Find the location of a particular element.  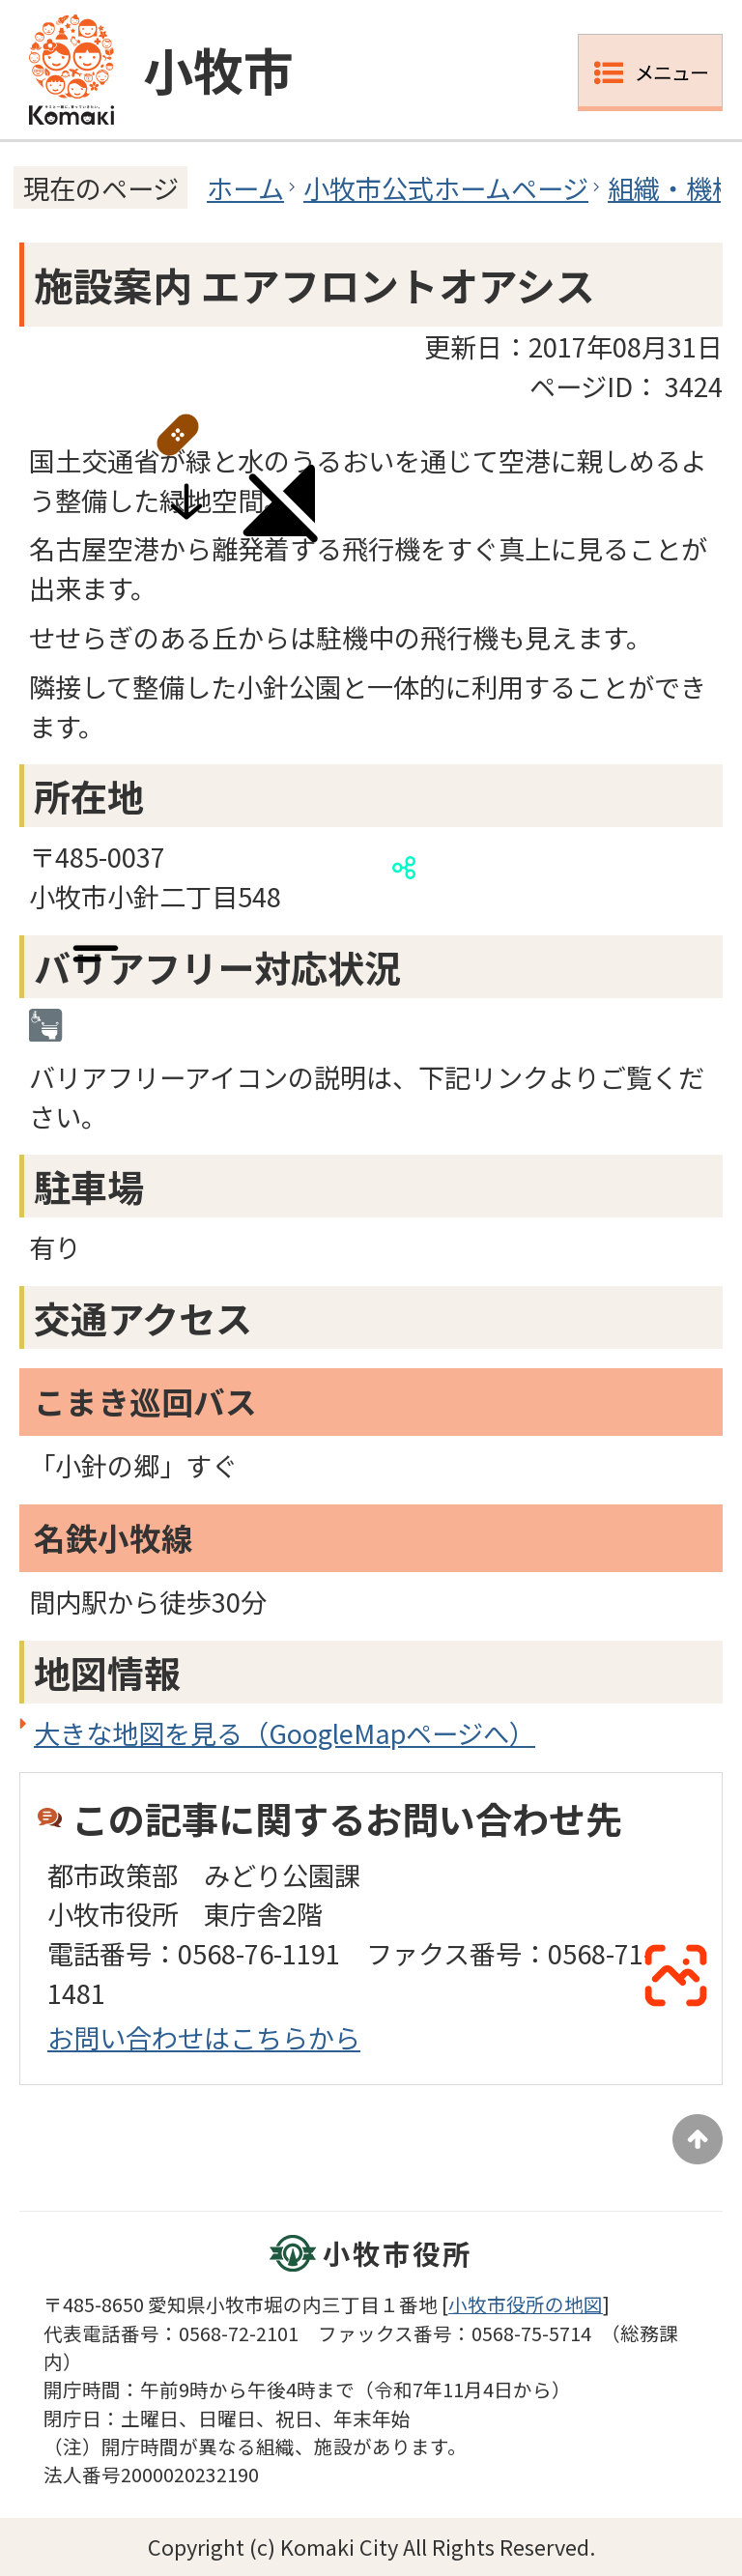

indicates no cellular signal or mobile data unavailable is located at coordinates (280, 501).